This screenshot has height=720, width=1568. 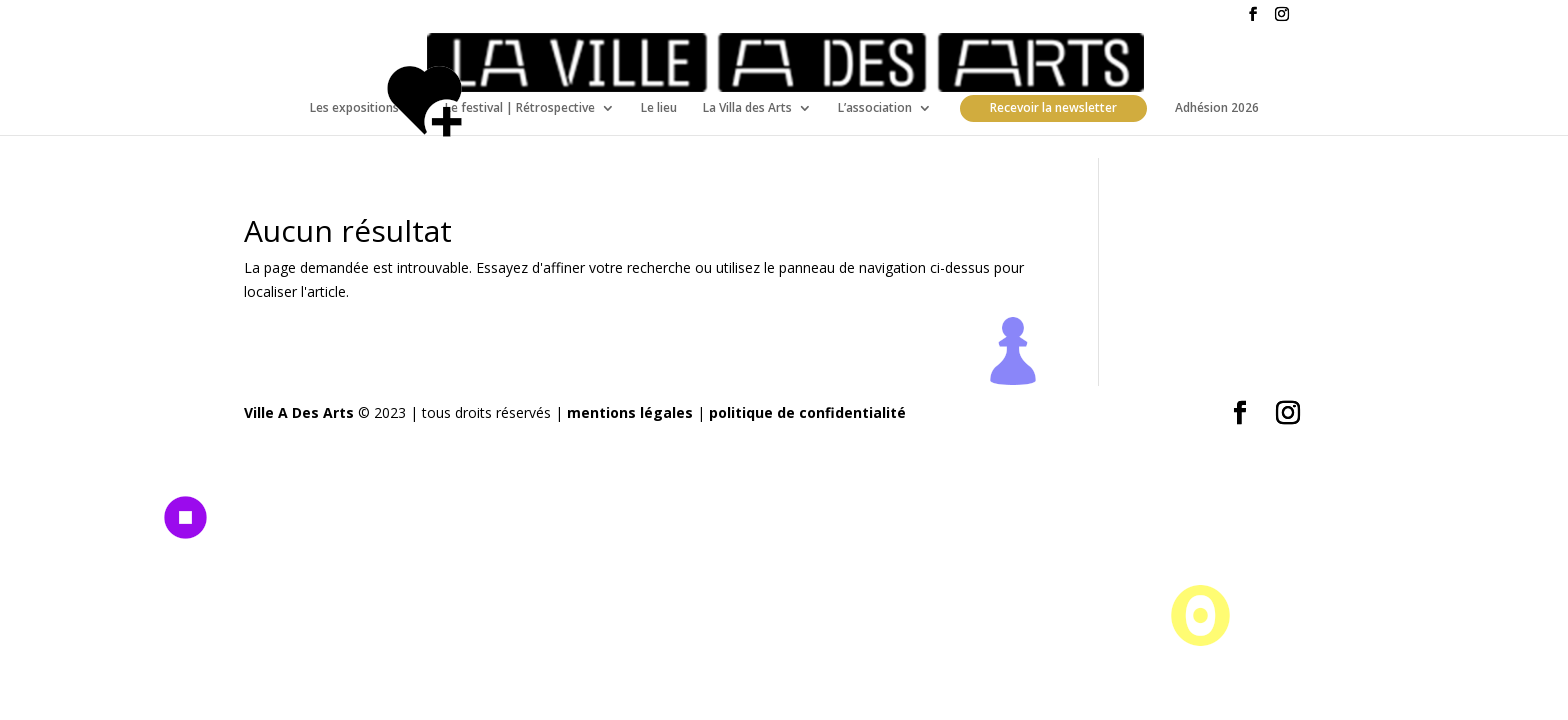 I want to click on open chess.com app, so click(x=1013, y=351).